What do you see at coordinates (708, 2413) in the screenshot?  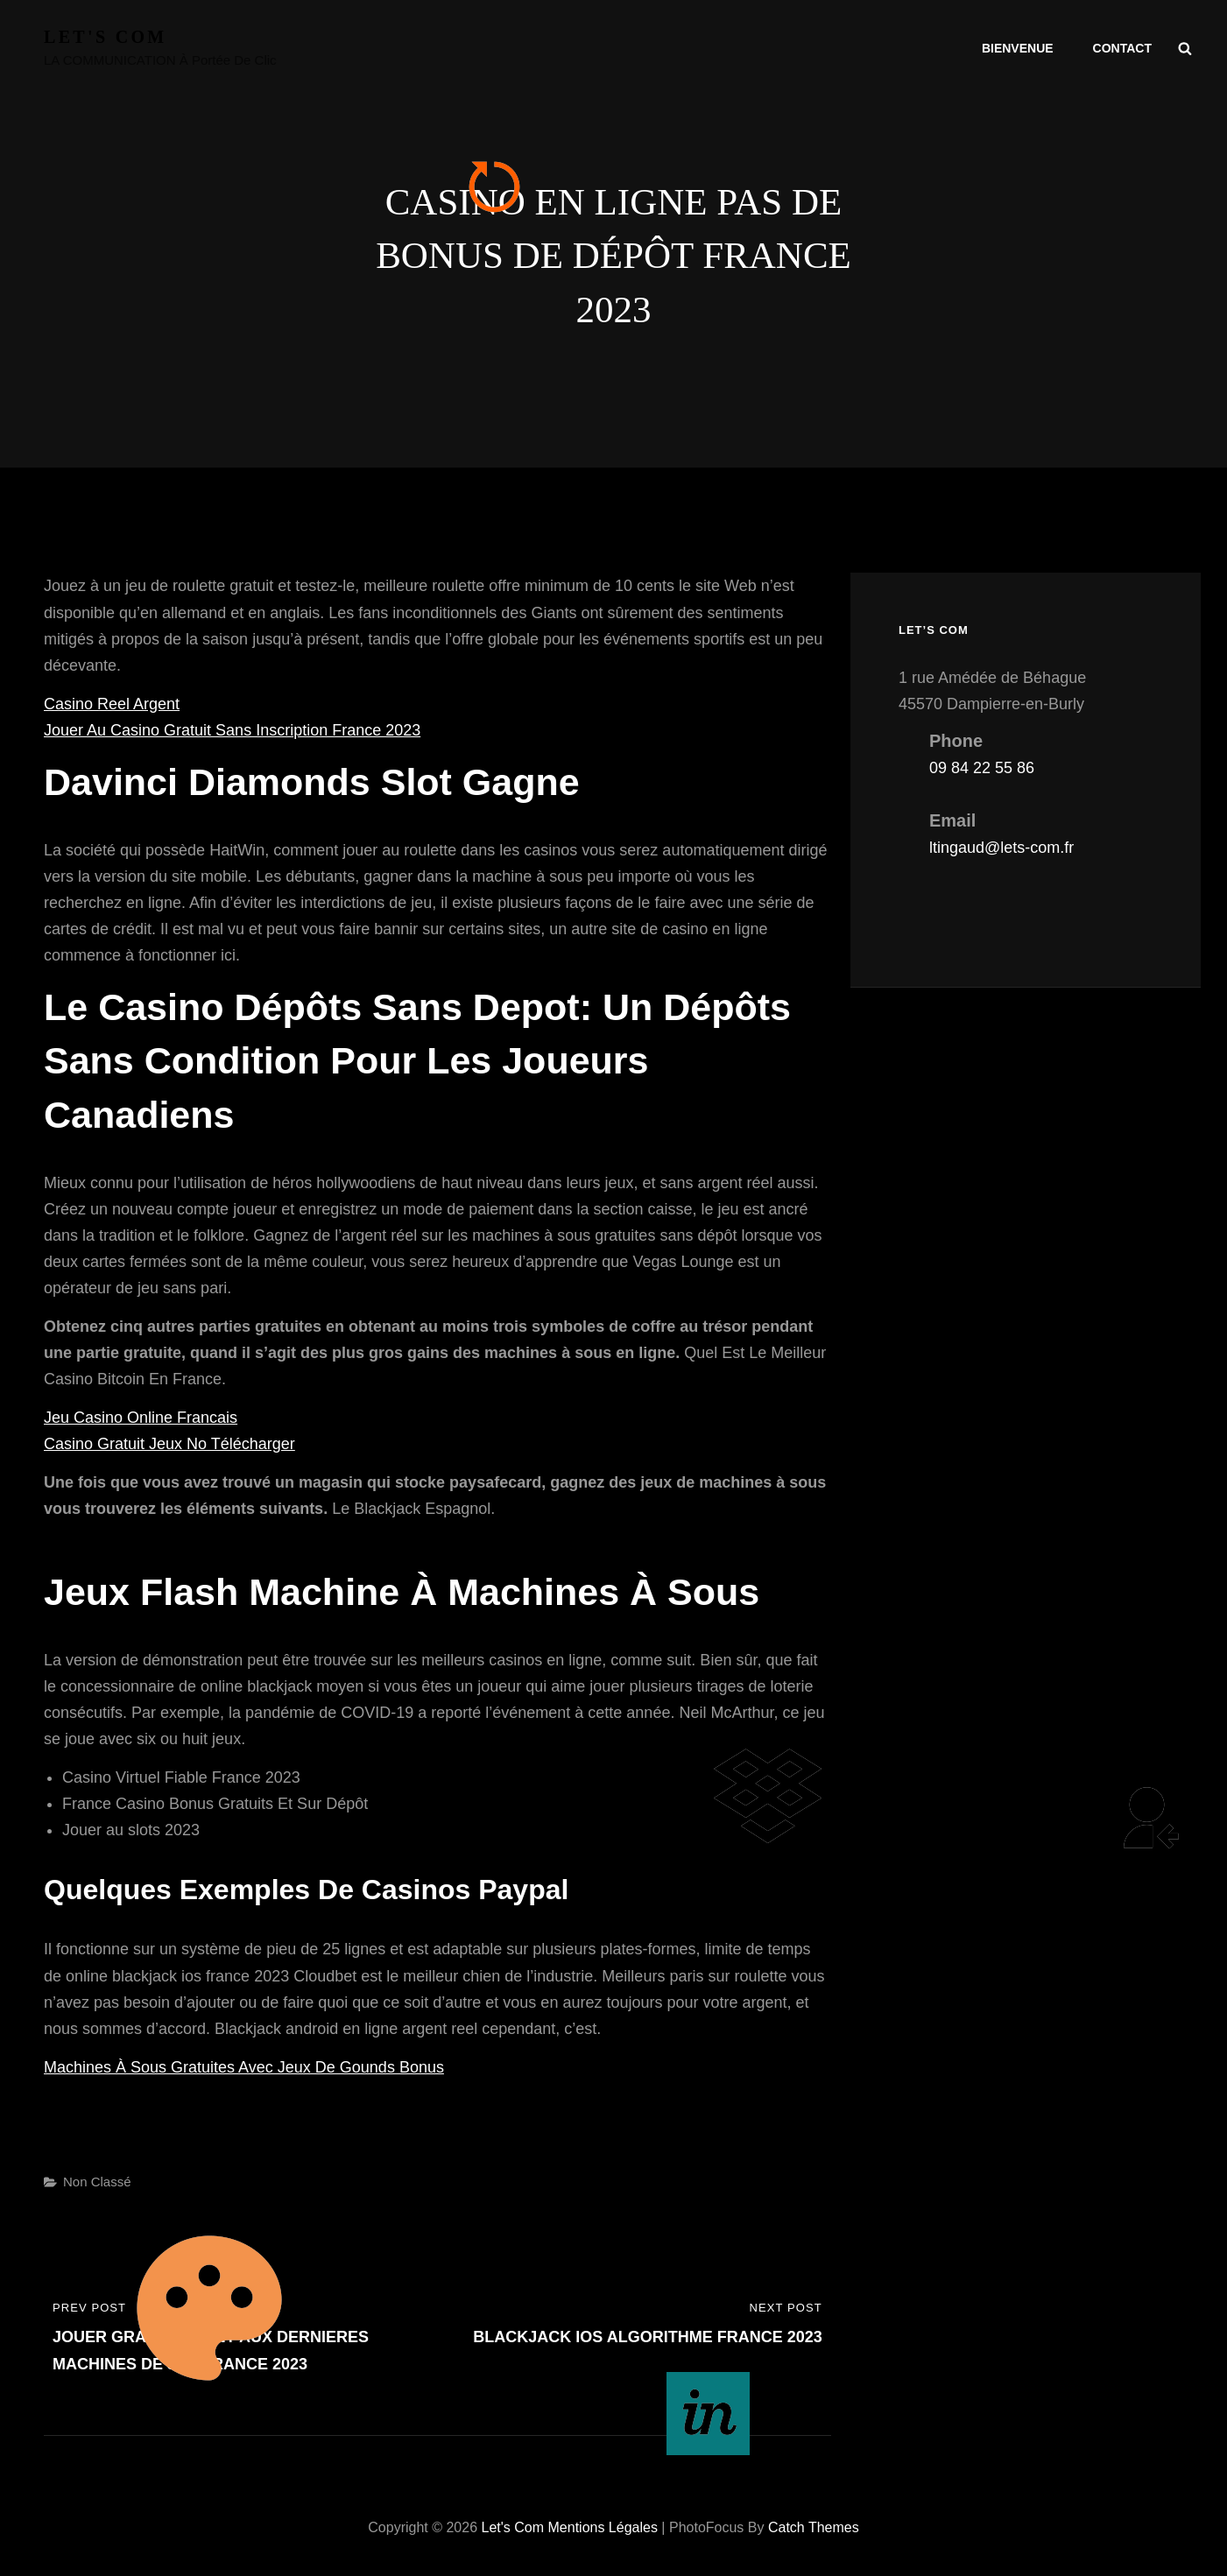 I see `open InVision app` at bounding box center [708, 2413].